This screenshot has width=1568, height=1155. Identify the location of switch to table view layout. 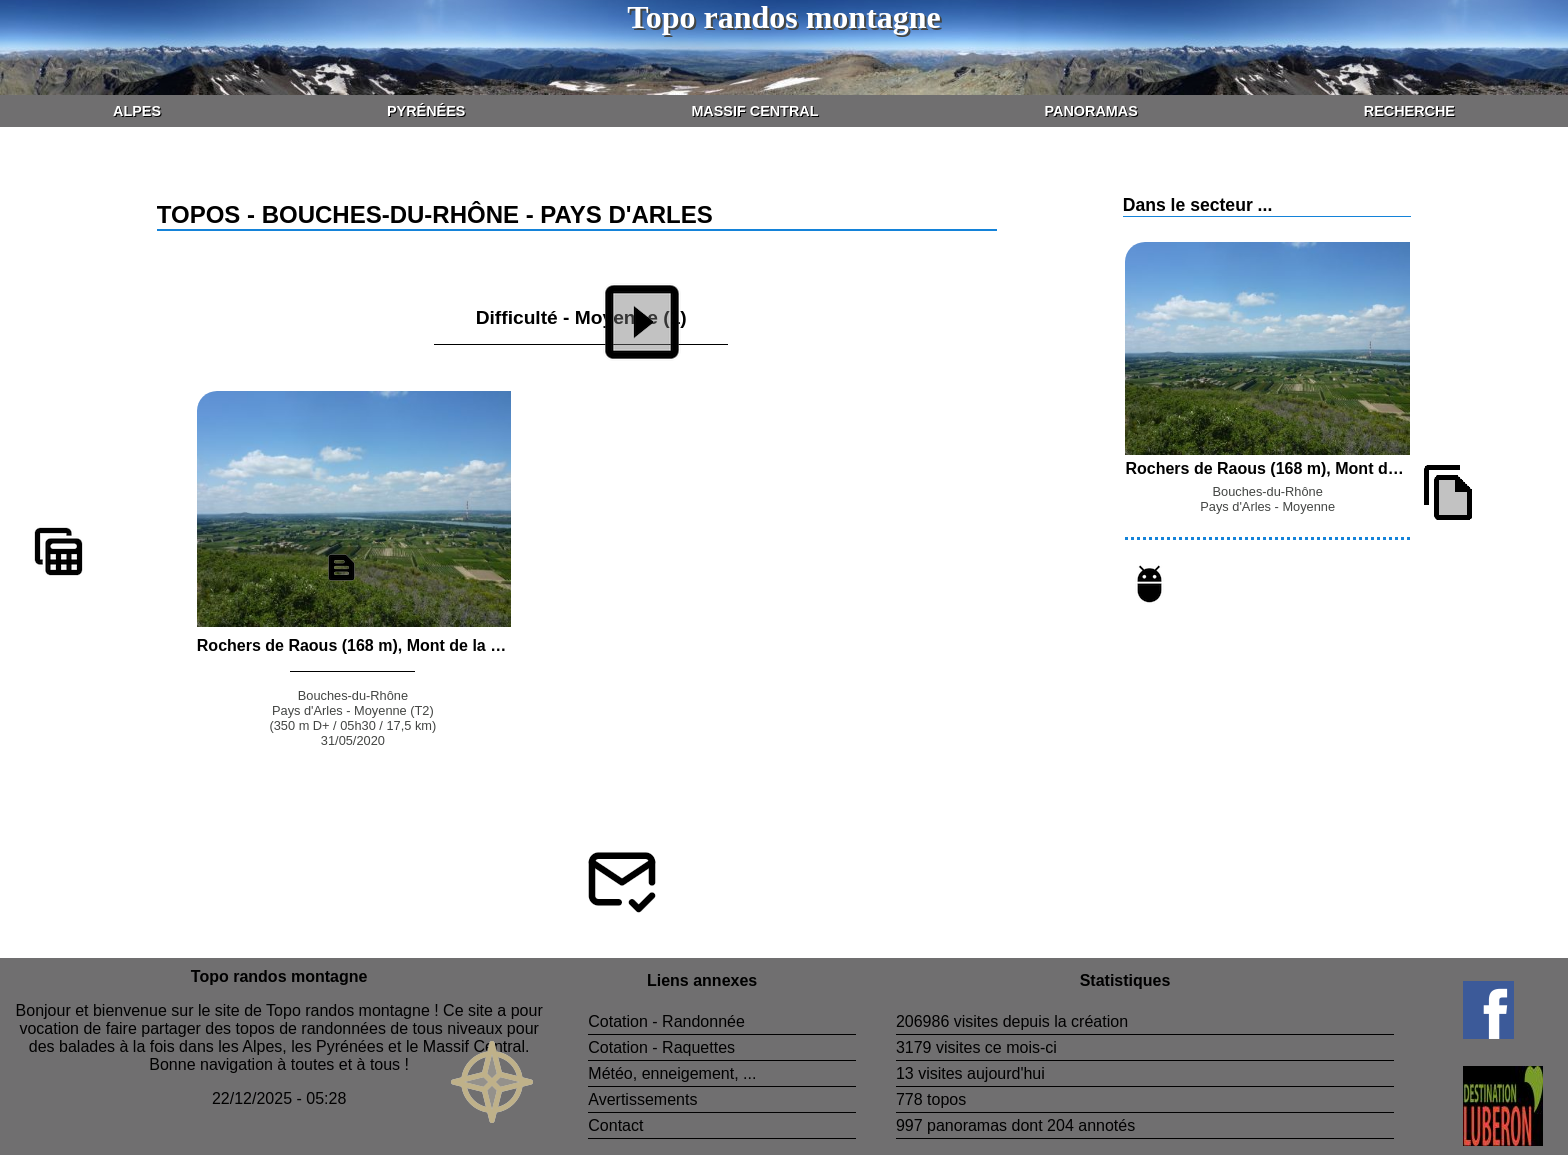
(58, 551).